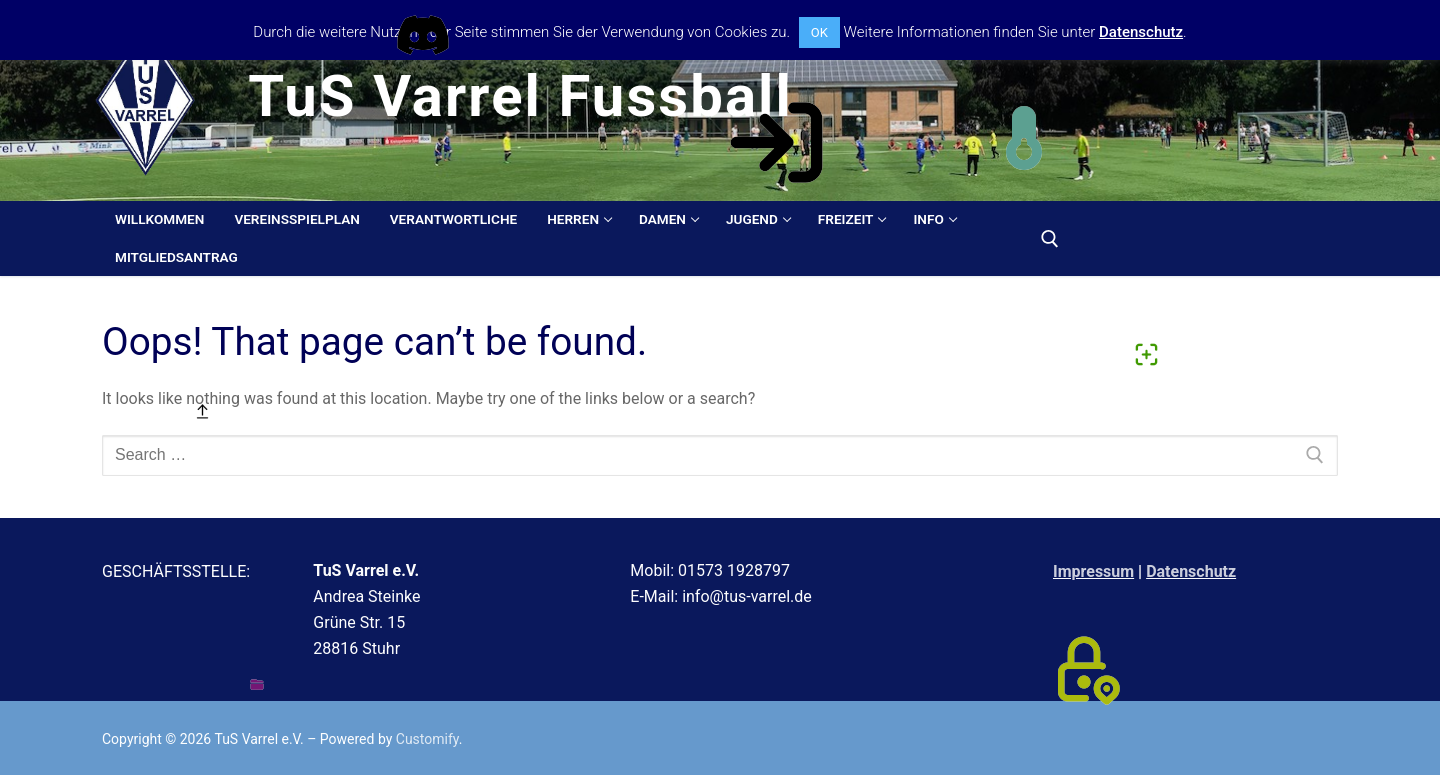 Image resolution: width=1440 pixels, height=775 pixels. What do you see at coordinates (423, 35) in the screenshot?
I see `open Discord app` at bounding box center [423, 35].